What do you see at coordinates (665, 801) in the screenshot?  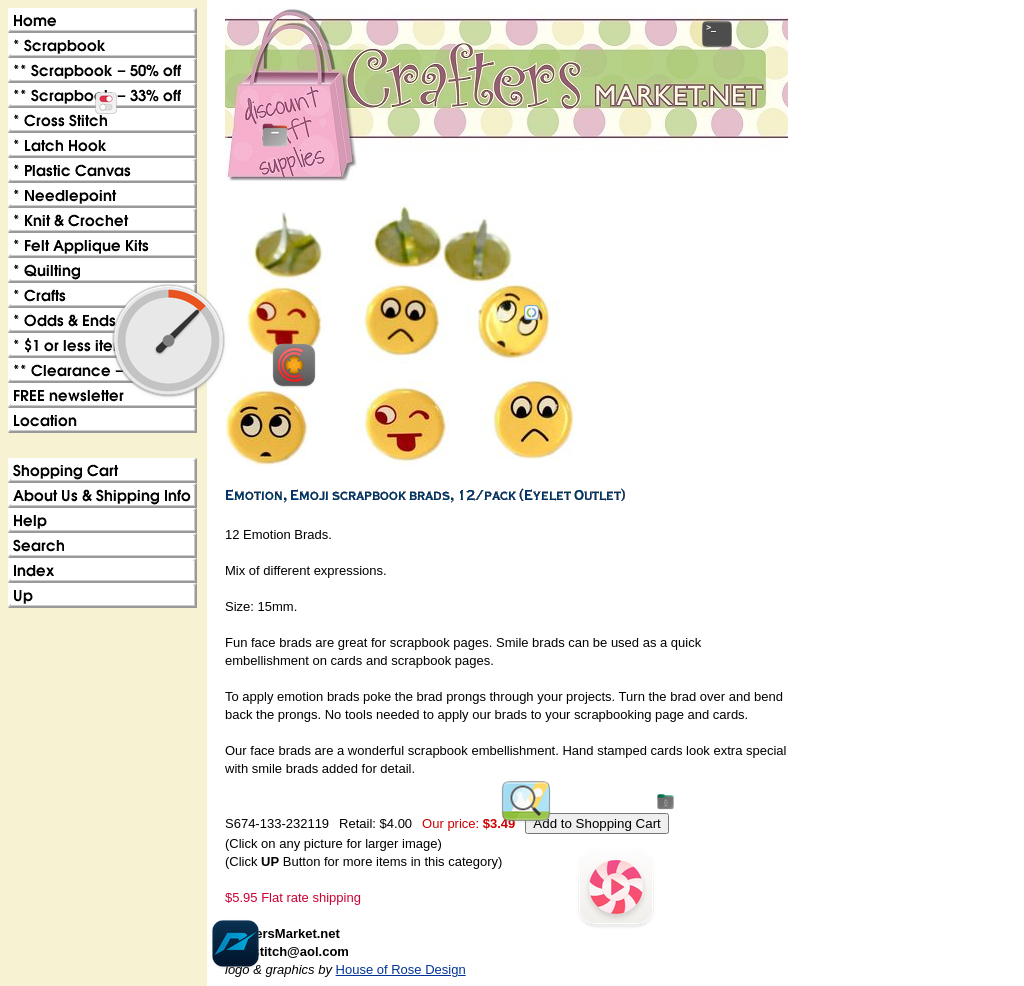 I see `open your downloads folder` at bounding box center [665, 801].